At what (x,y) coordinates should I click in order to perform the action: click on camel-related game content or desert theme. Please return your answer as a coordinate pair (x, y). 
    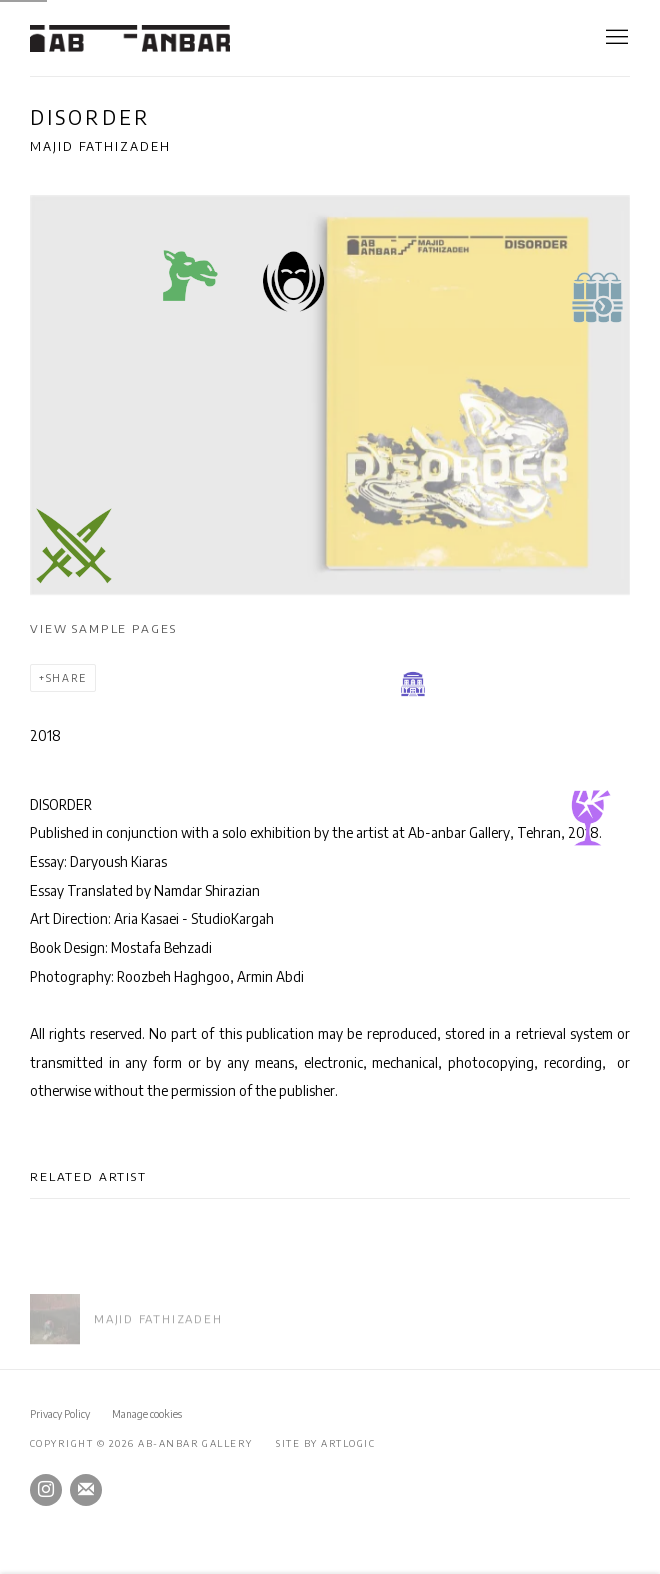
    Looking at the image, I should click on (190, 273).